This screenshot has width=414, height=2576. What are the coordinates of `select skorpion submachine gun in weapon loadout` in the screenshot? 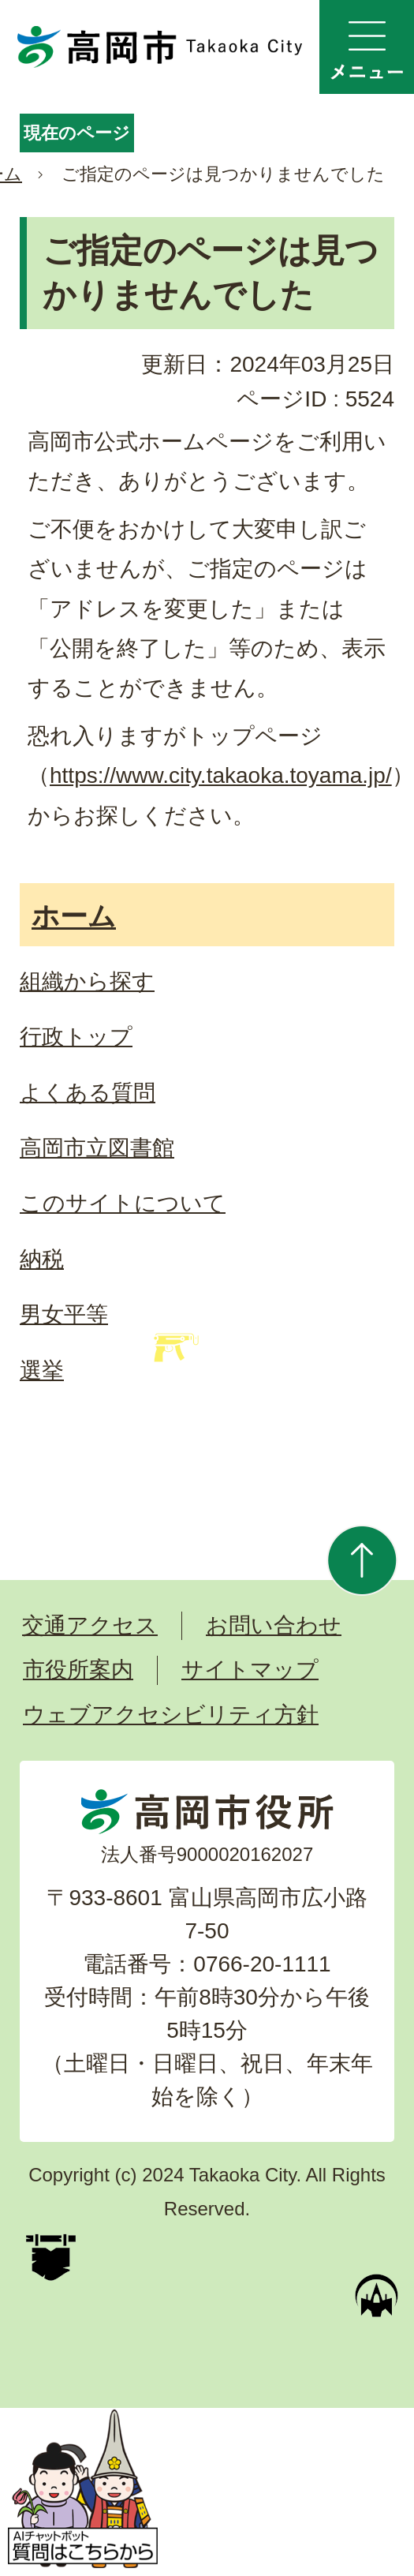 It's located at (176, 1347).